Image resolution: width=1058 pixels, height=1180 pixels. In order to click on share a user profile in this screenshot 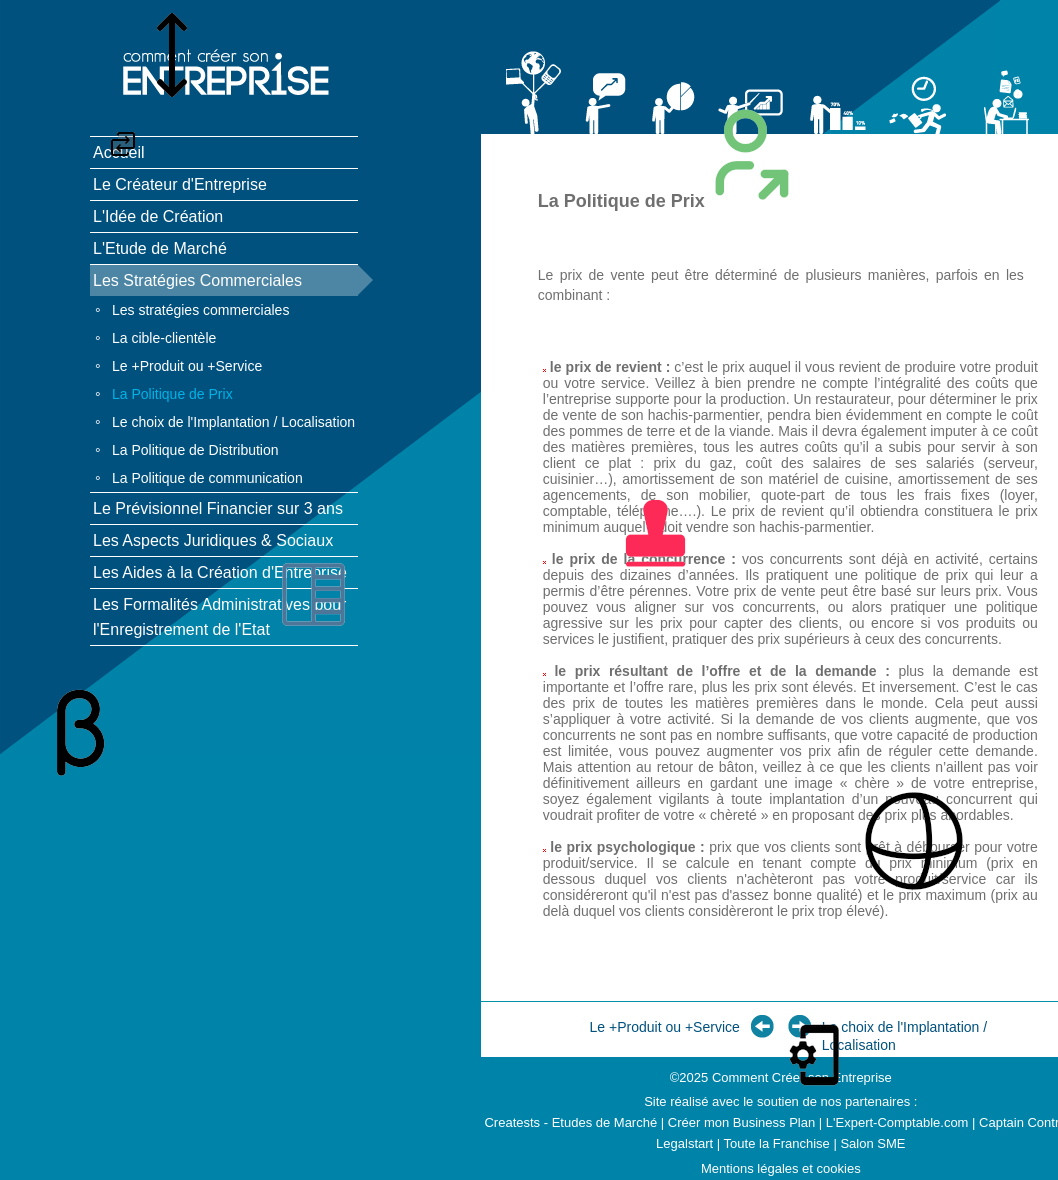, I will do `click(745, 152)`.